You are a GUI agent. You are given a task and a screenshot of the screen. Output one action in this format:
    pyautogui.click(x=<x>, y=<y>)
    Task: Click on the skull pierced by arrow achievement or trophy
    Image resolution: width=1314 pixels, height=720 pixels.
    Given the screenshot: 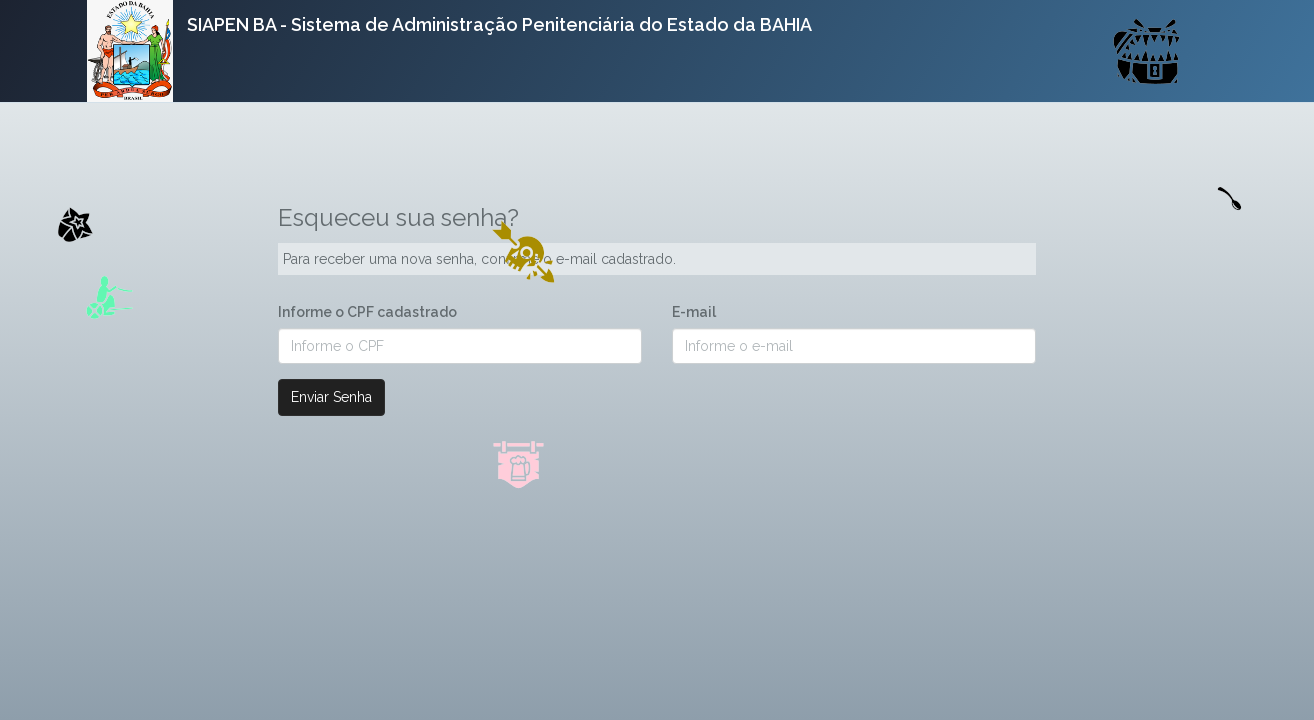 What is the action you would take?
    pyautogui.click(x=523, y=251)
    